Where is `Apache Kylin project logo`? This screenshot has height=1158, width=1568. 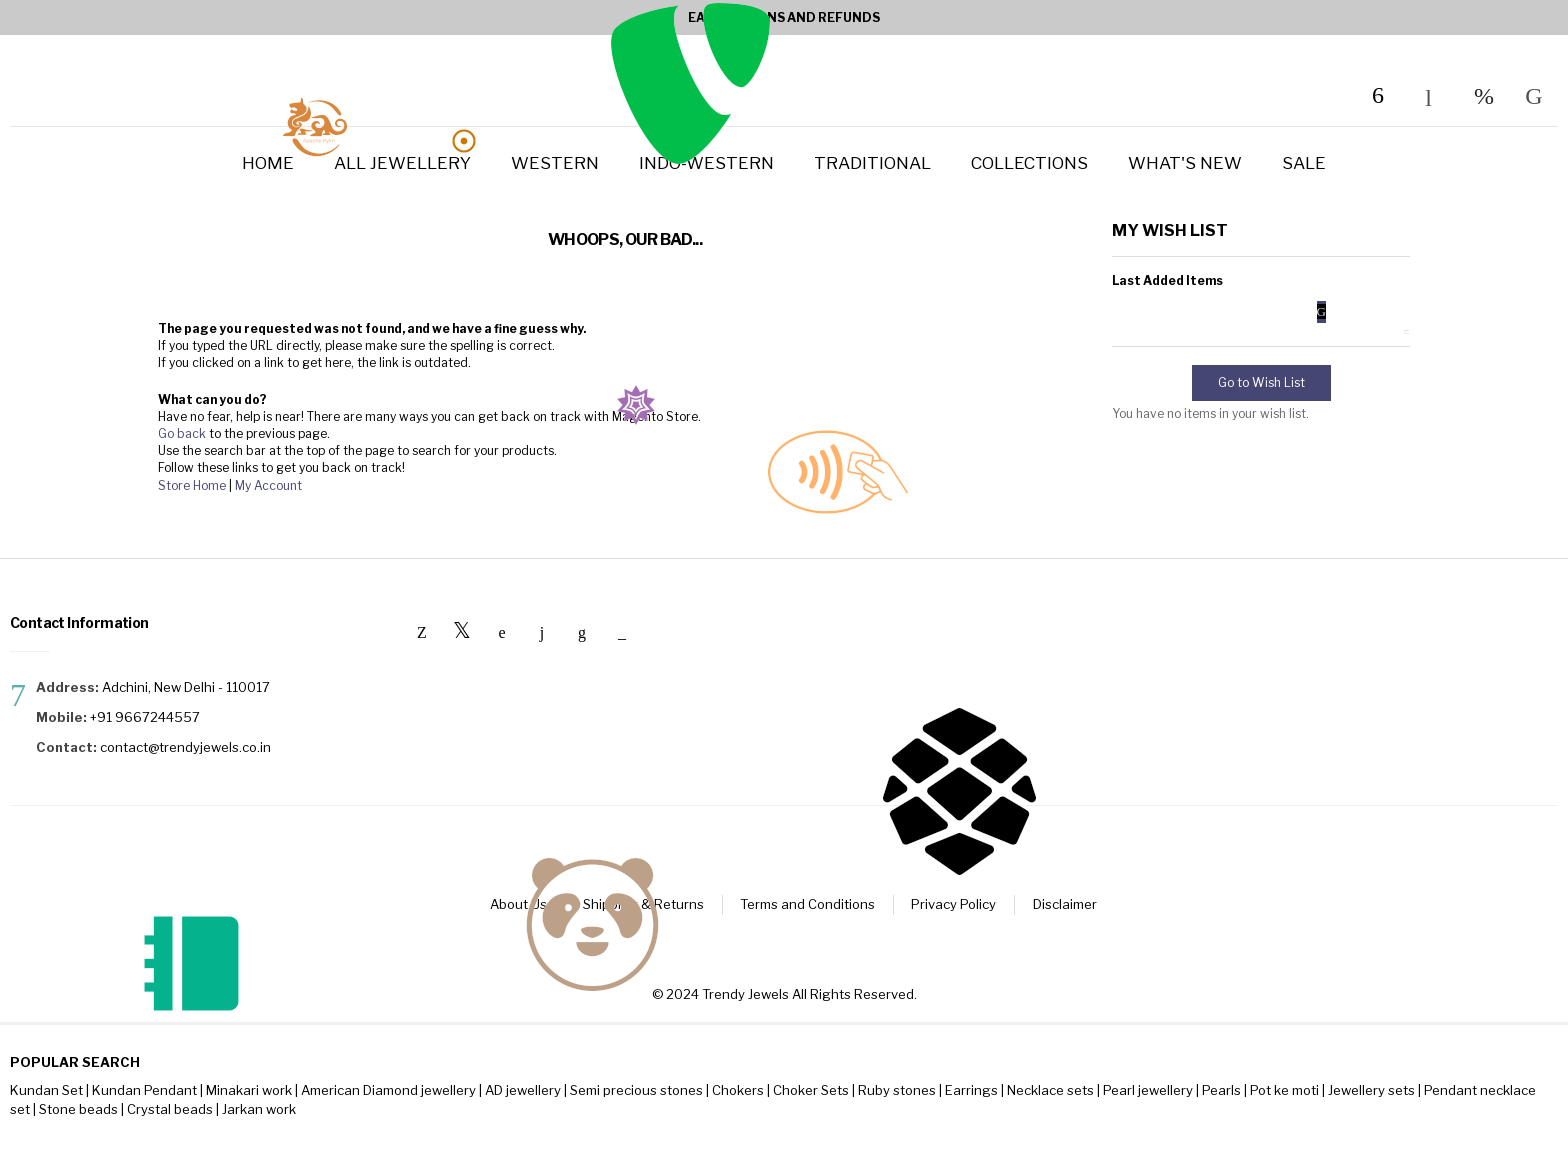
Apache Kylin project logo is located at coordinates (315, 127).